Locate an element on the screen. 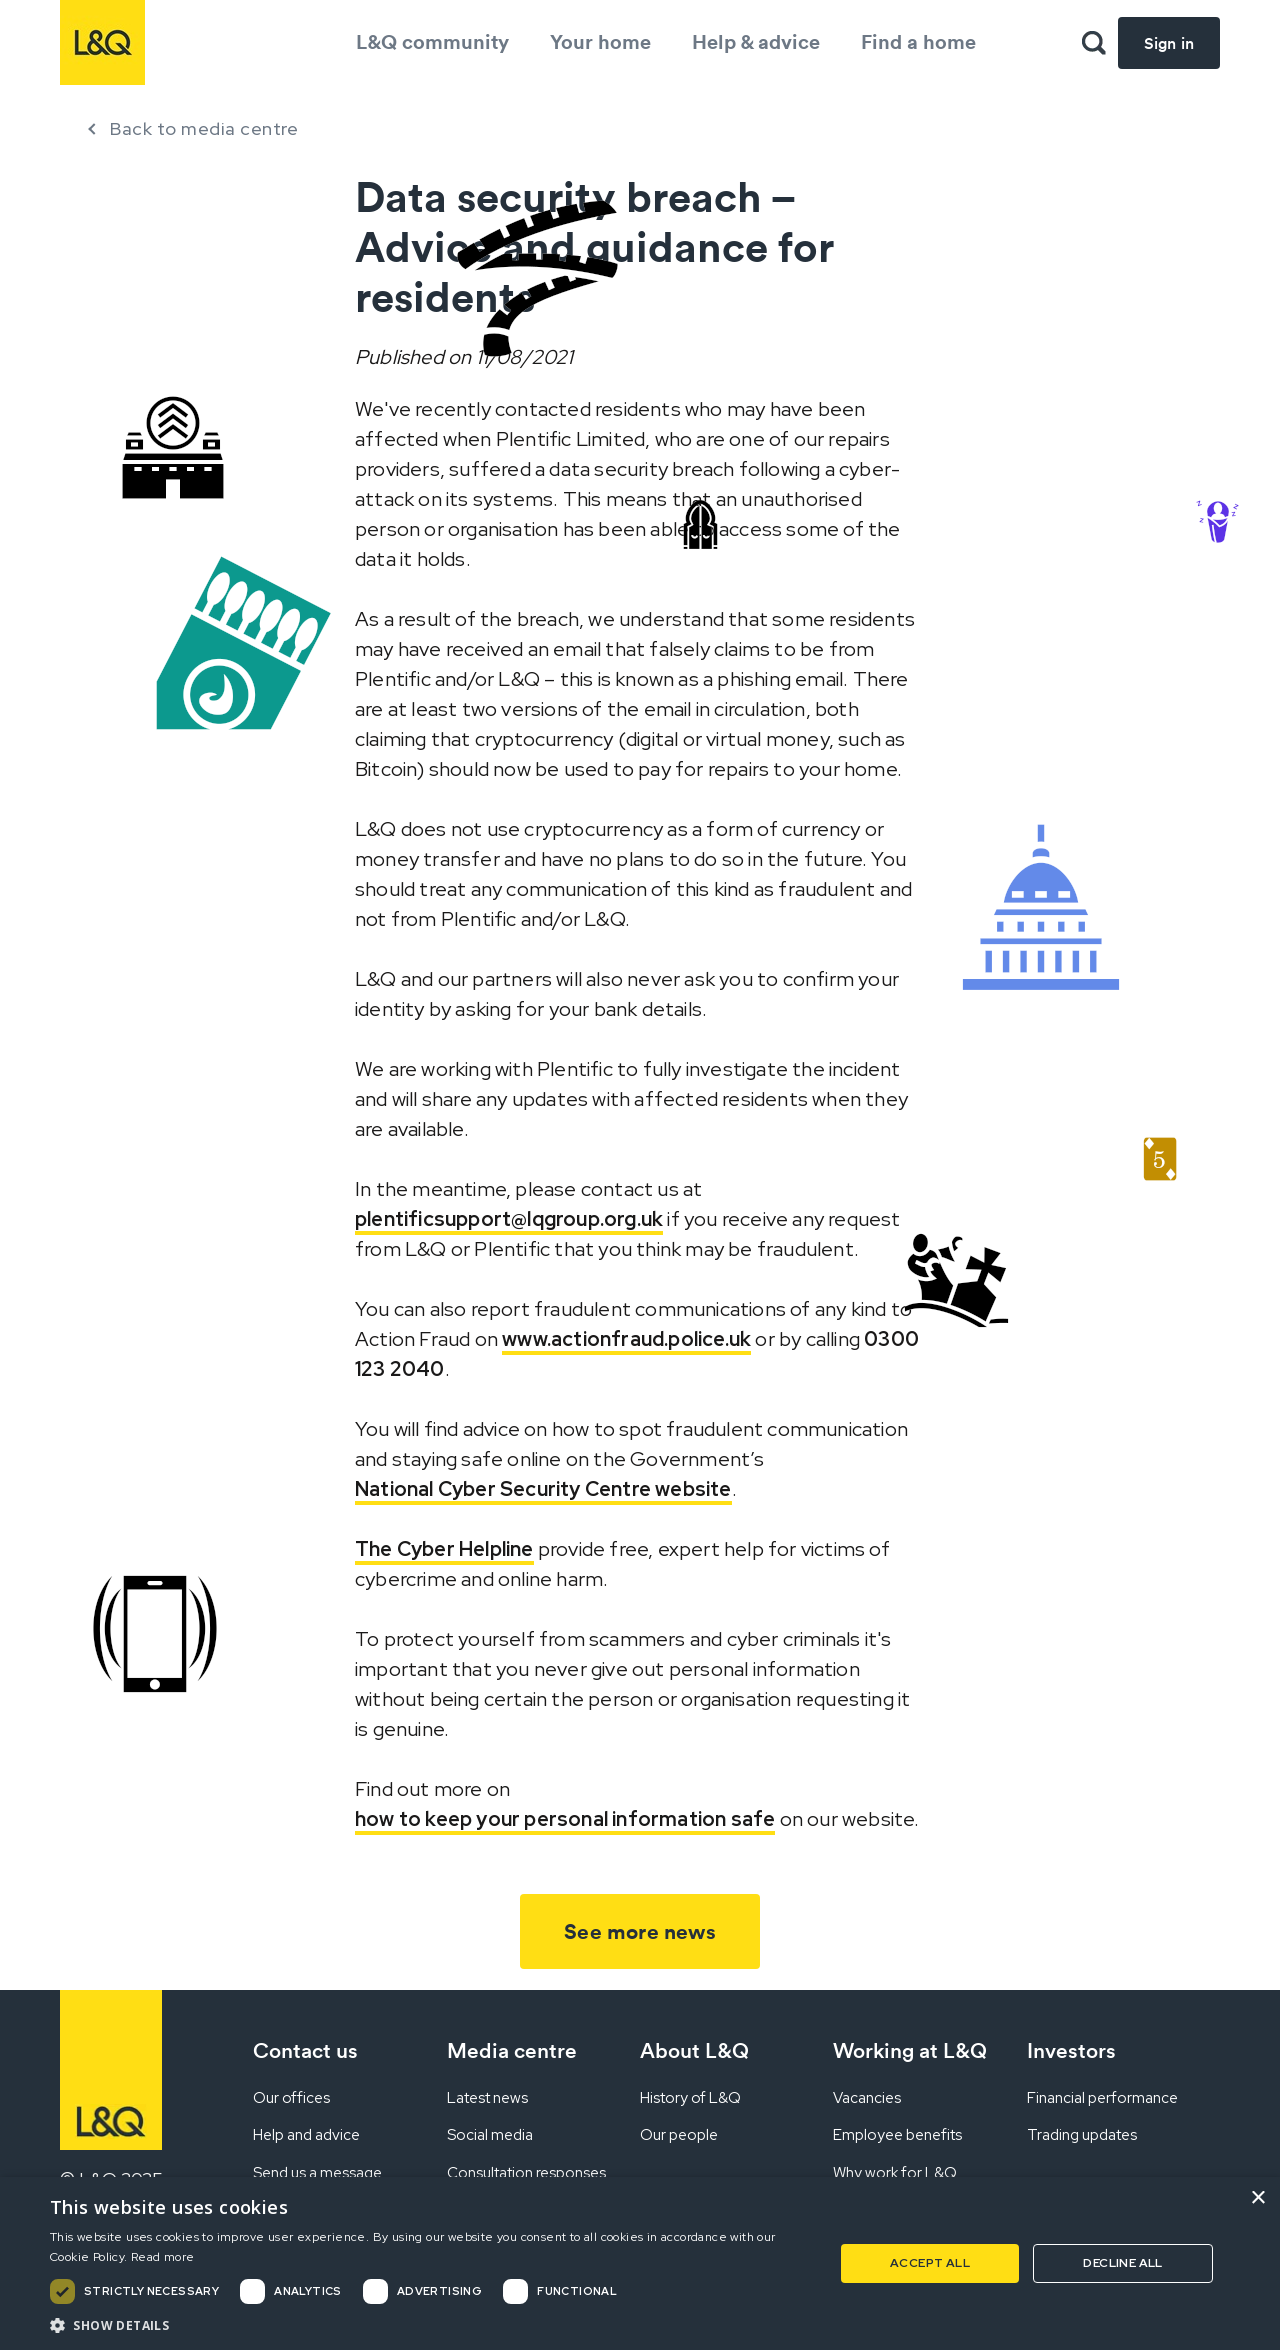 This screenshot has height=2350, width=1280. five of diamonds playing card is located at coordinates (1160, 1159).